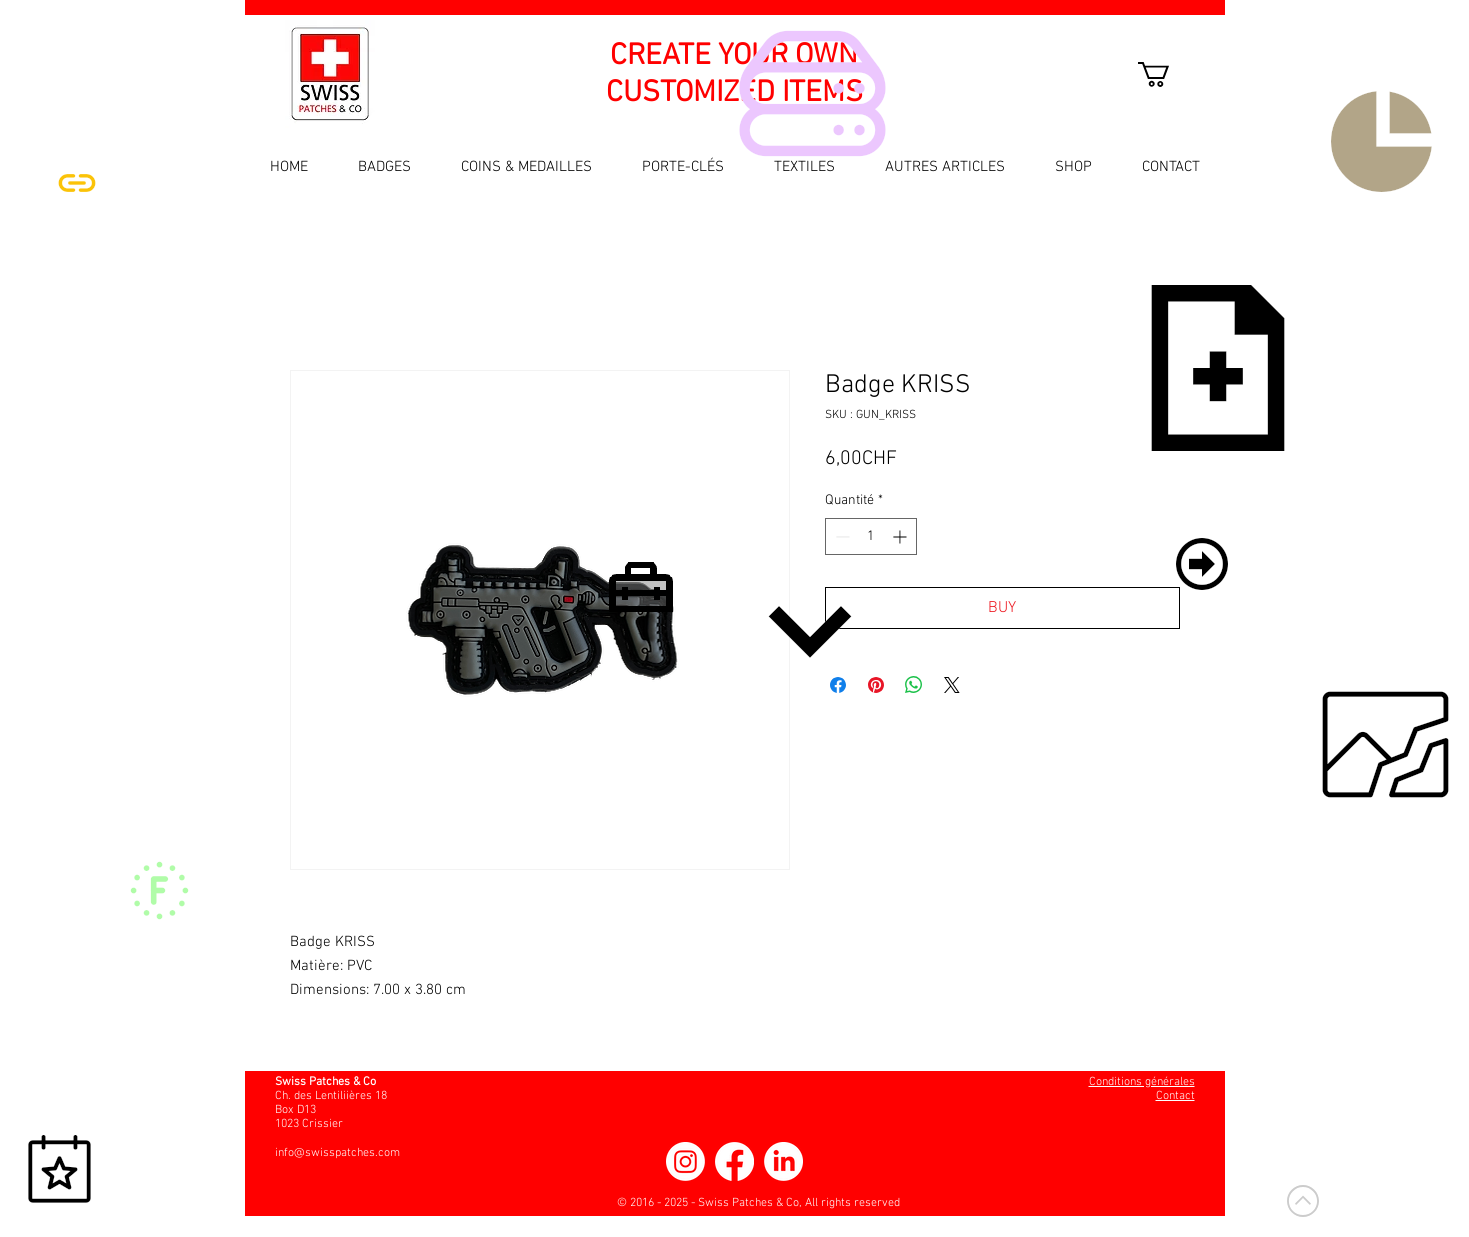 The width and height of the screenshot is (1469, 1237). What do you see at coordinates (812, 93) in the screenshot?
I see `view server infrastructure status` at bounding box center [812, 93].